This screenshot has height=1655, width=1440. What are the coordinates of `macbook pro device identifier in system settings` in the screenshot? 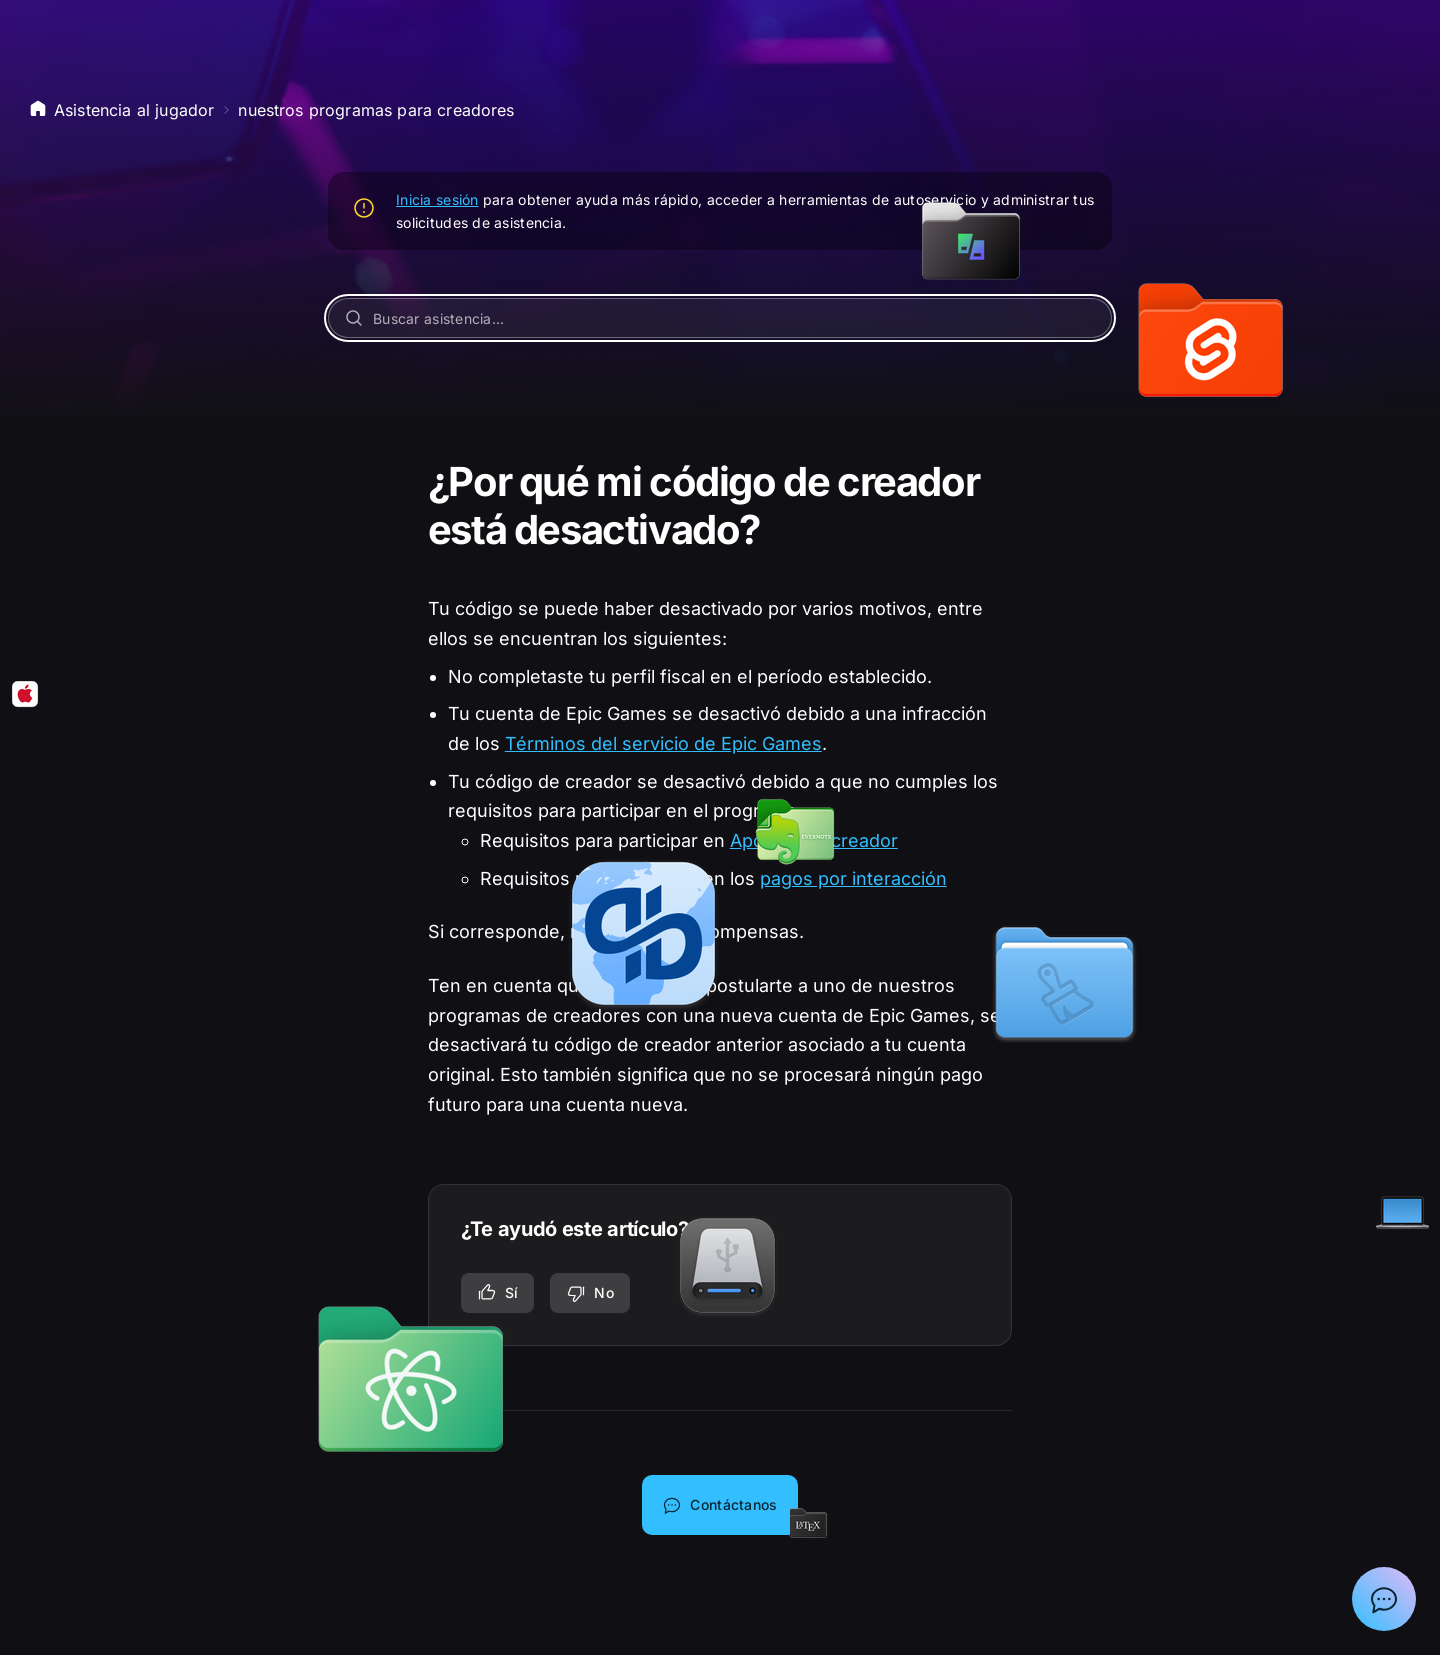 It's located at (1402, 1208).